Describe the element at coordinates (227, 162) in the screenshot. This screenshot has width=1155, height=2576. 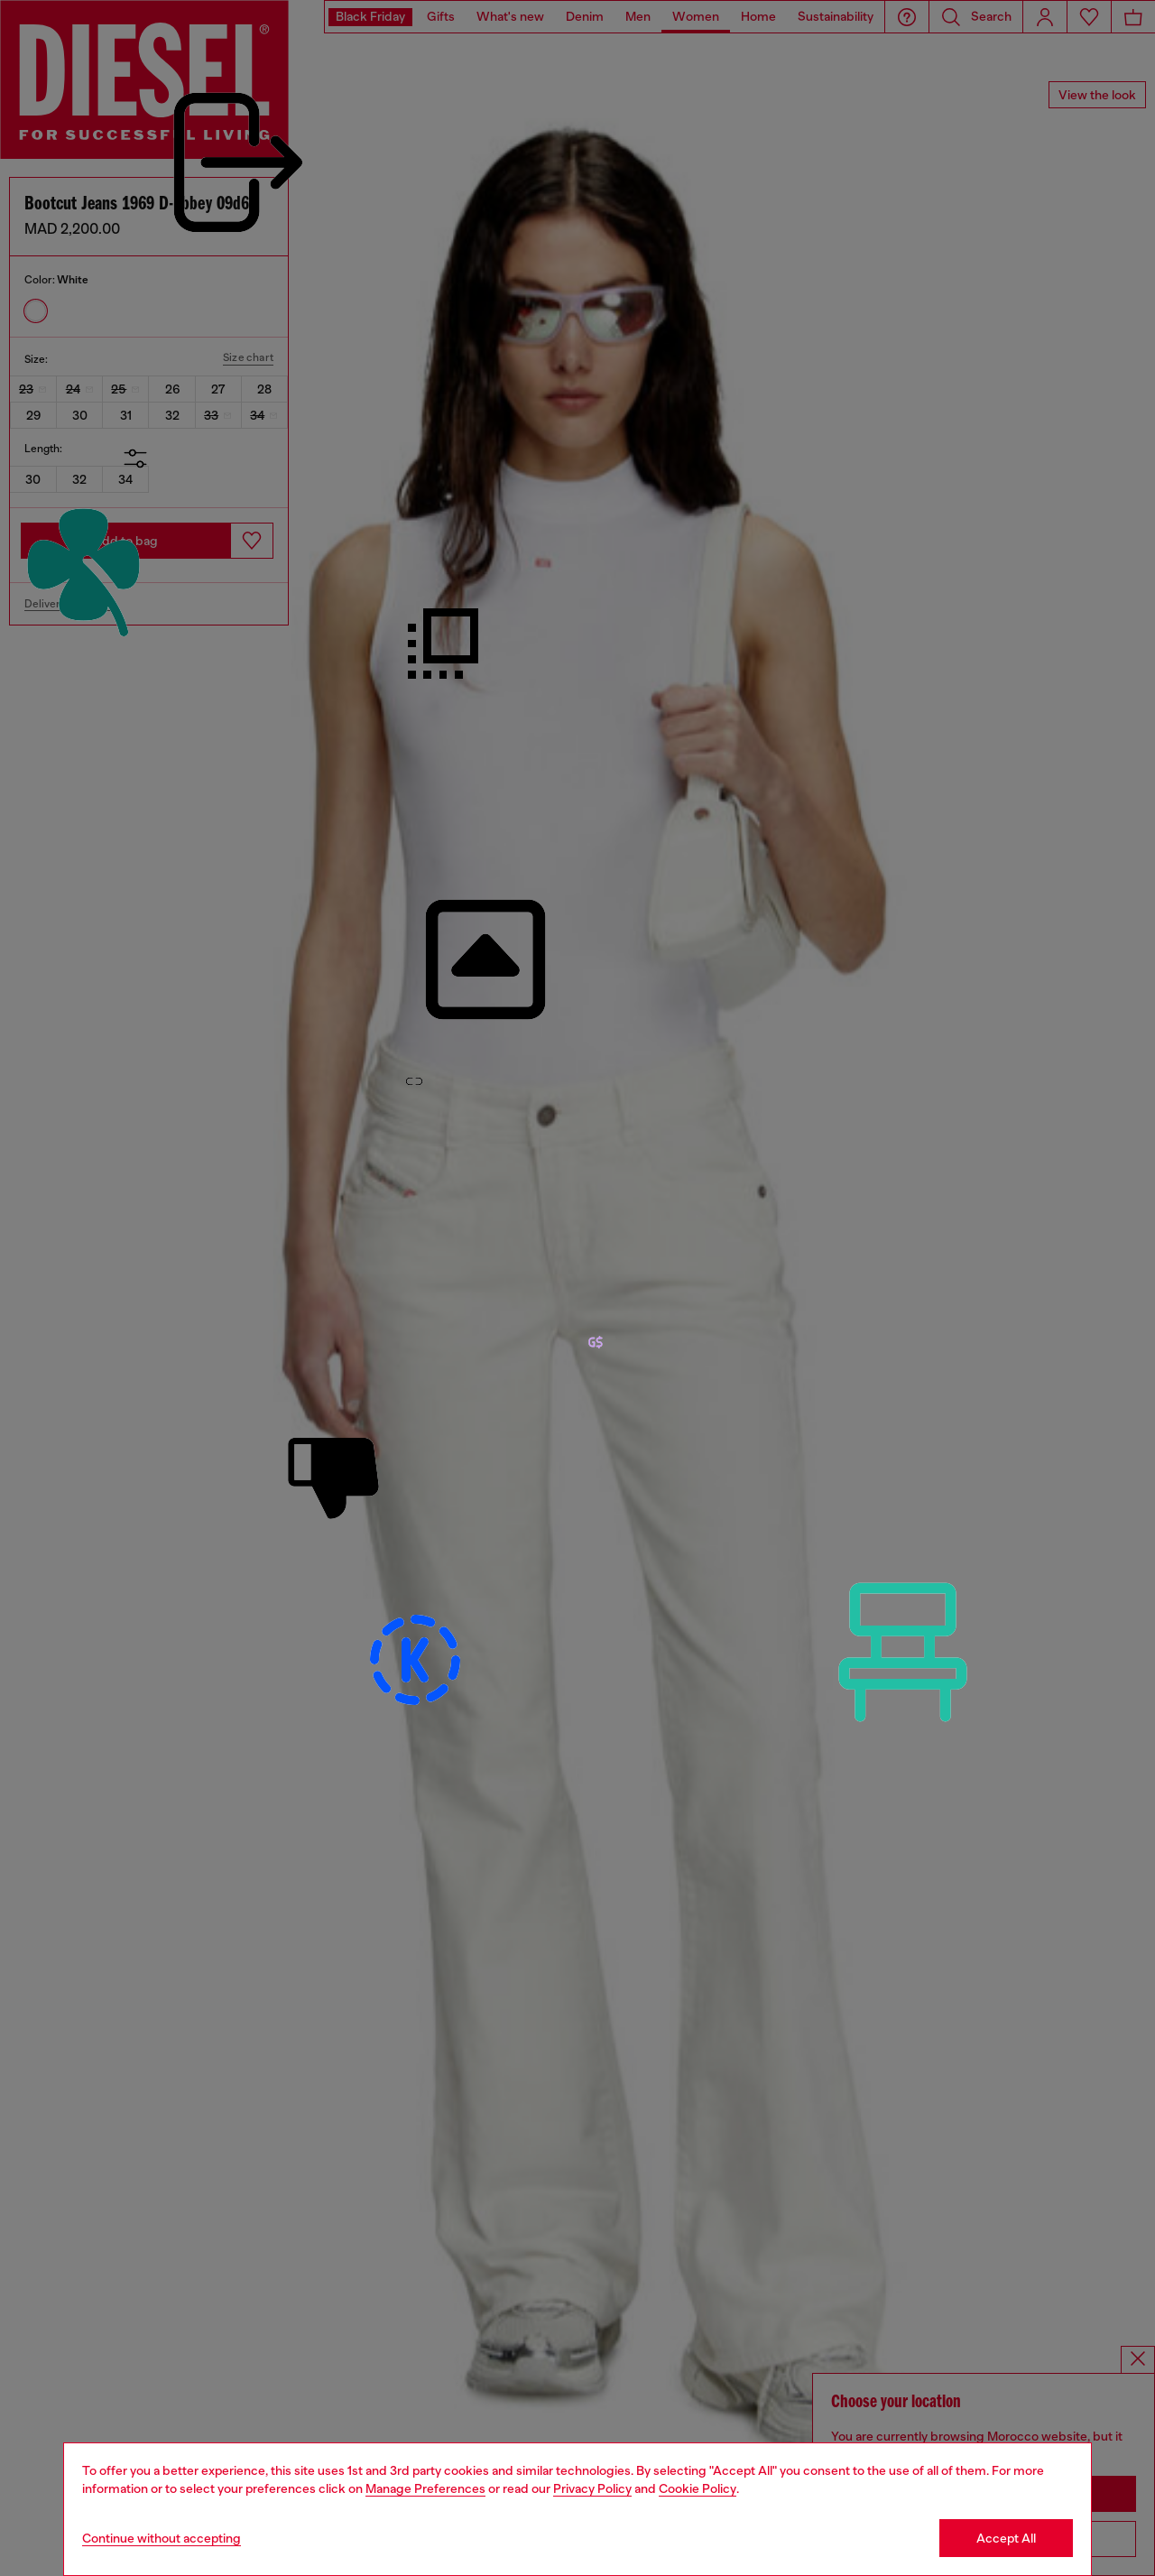
I see `log out of your account` at that location.